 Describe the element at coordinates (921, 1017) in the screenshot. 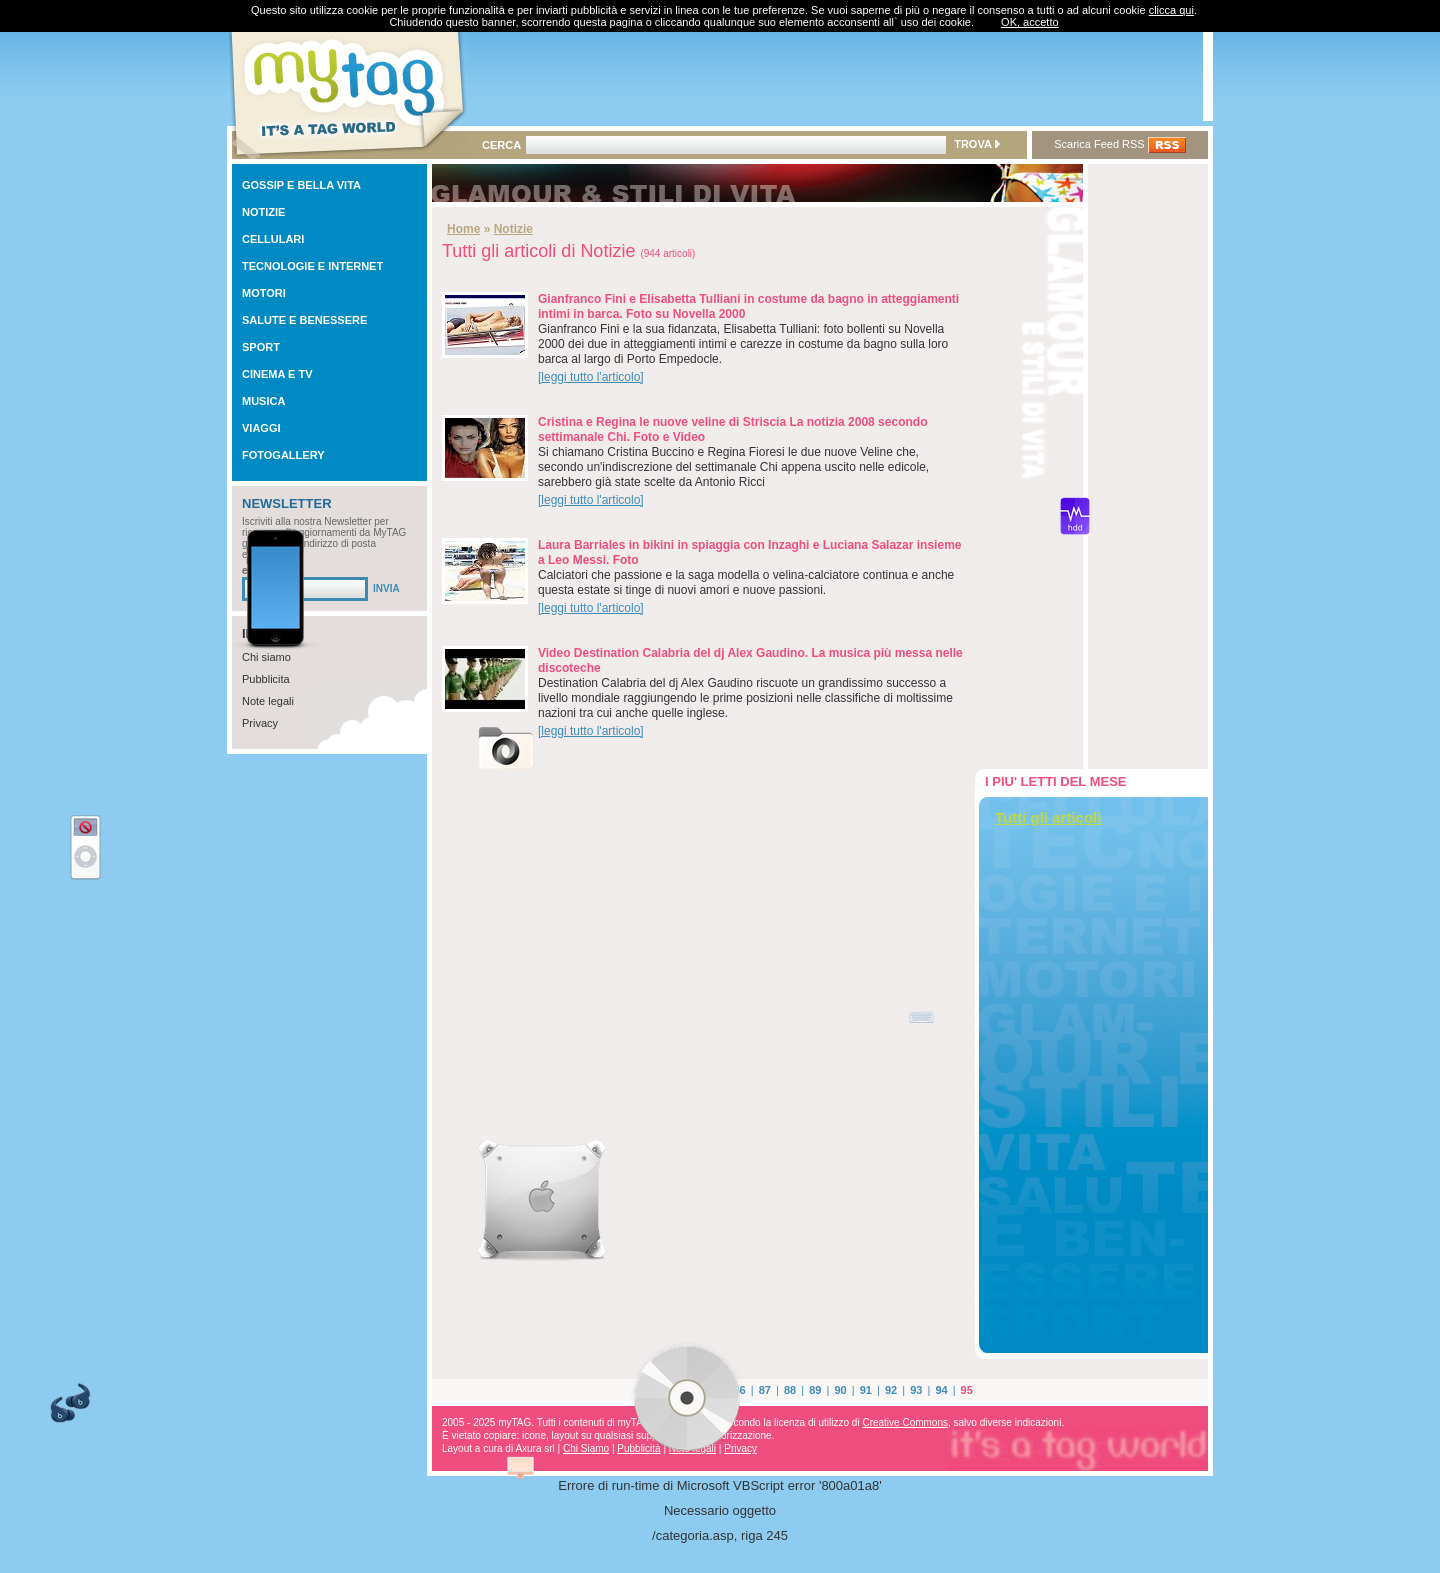

I see `indicates keyboard connected via bluetooth` at that location.